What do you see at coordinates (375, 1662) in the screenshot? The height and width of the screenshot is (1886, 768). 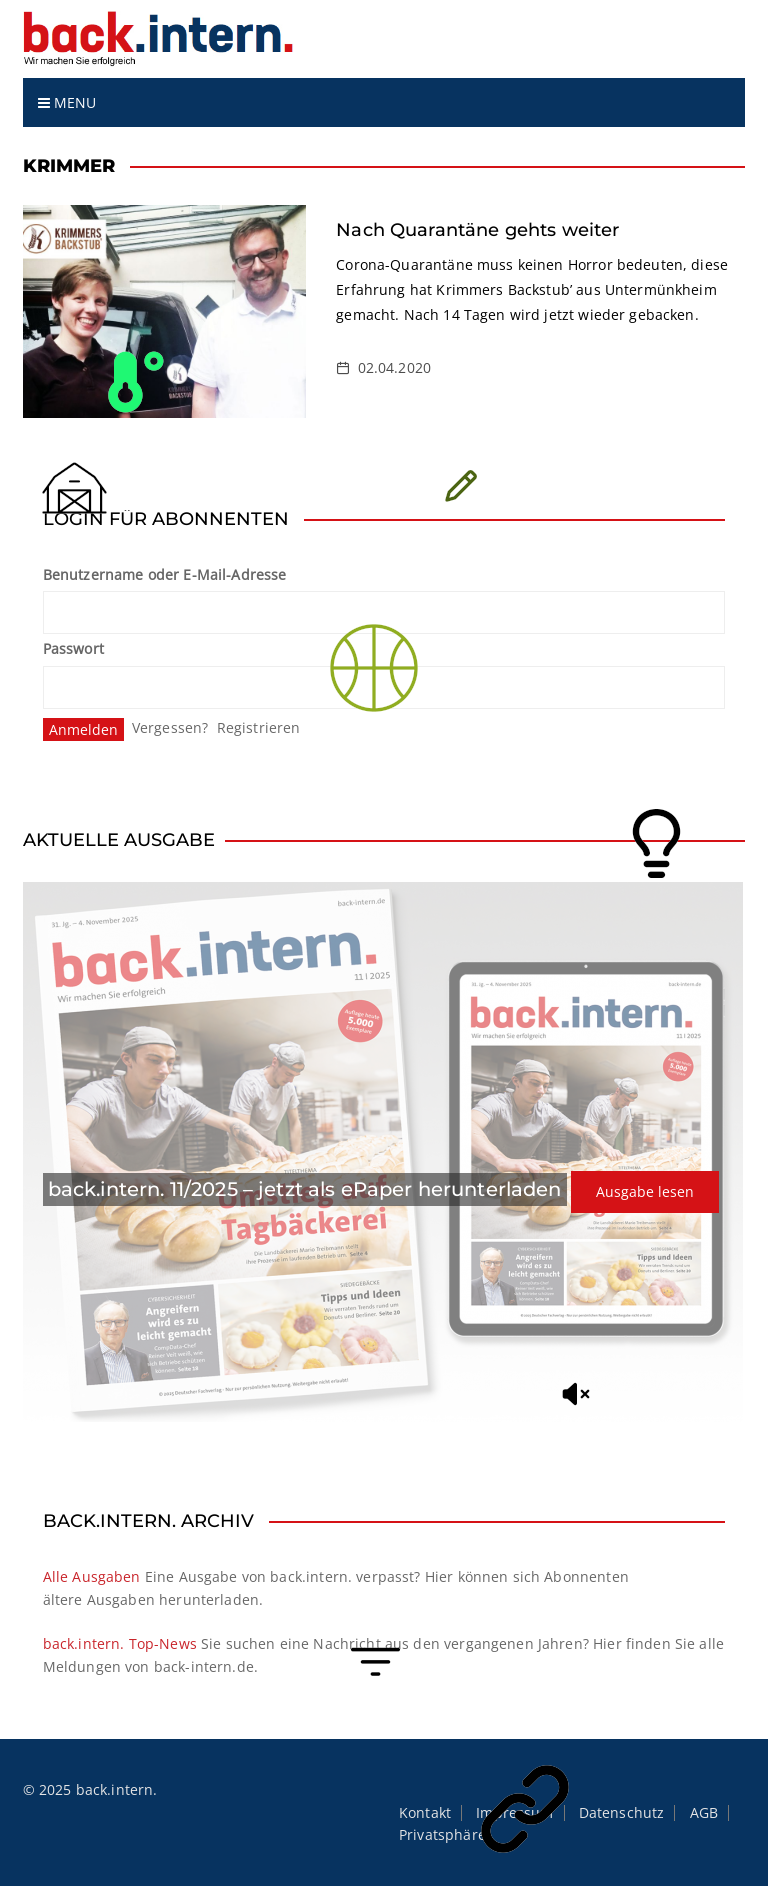 I see `filter or sort list items` at bounding box center [375, 1662].